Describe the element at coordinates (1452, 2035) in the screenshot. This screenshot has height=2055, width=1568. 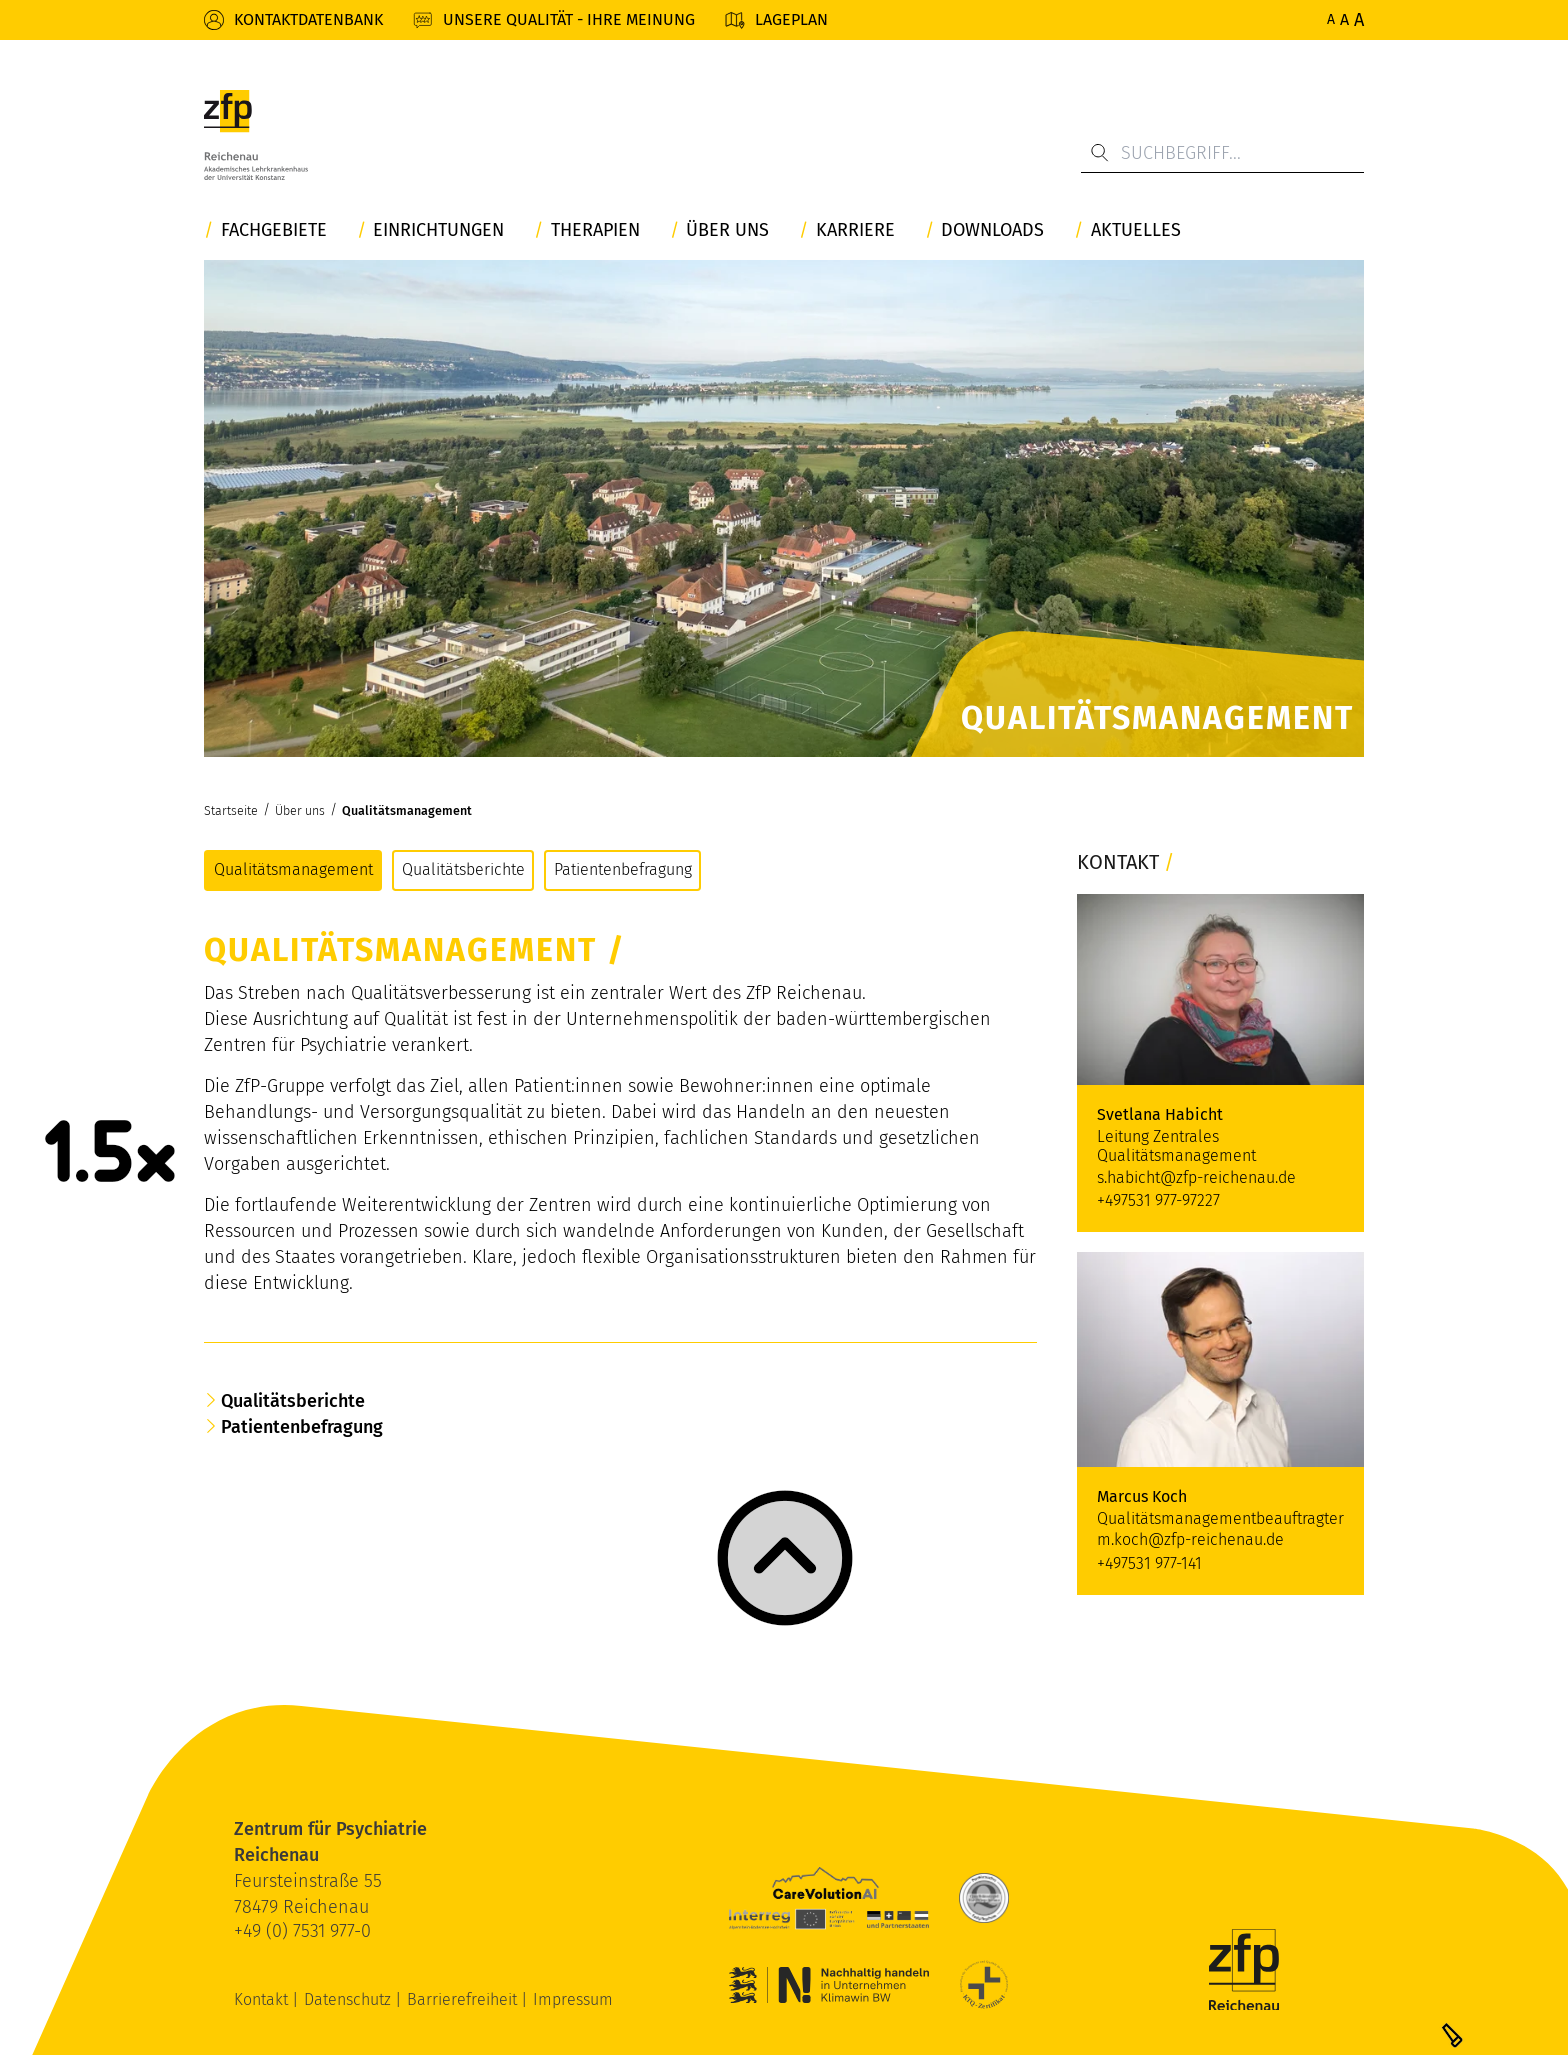
I see `find carpentry or woodworking services` at that location.